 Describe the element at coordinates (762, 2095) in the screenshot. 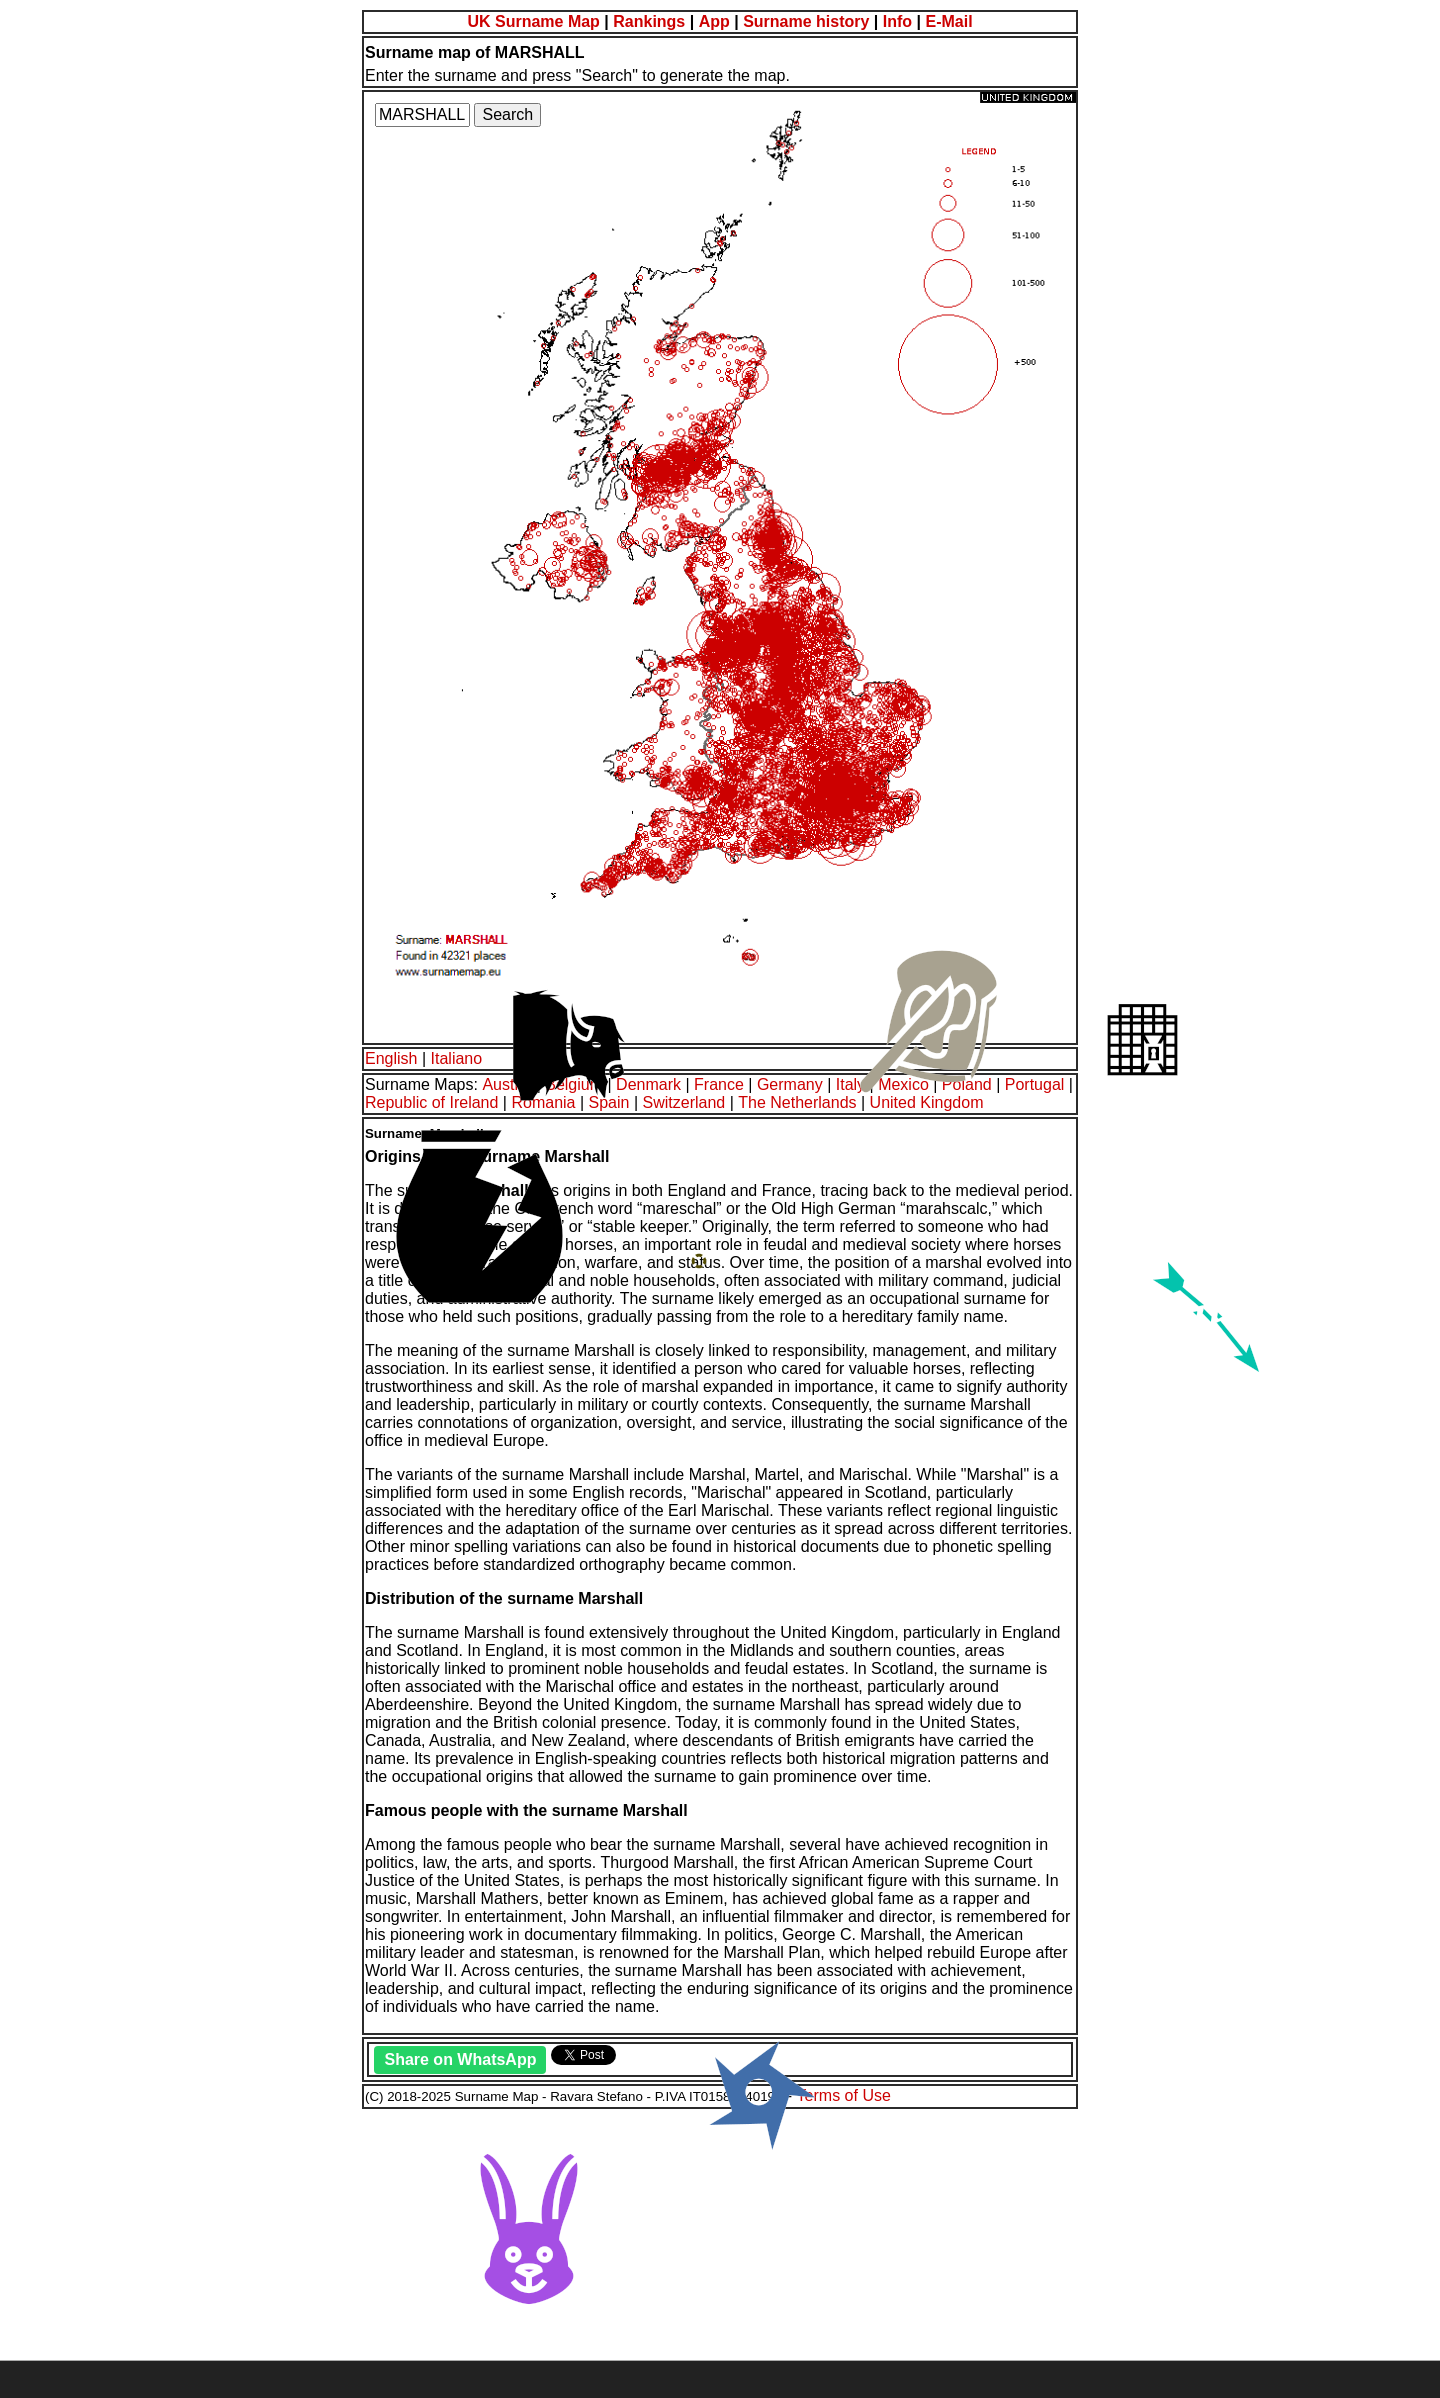

I see `activate spin attack or special ability` at that location.